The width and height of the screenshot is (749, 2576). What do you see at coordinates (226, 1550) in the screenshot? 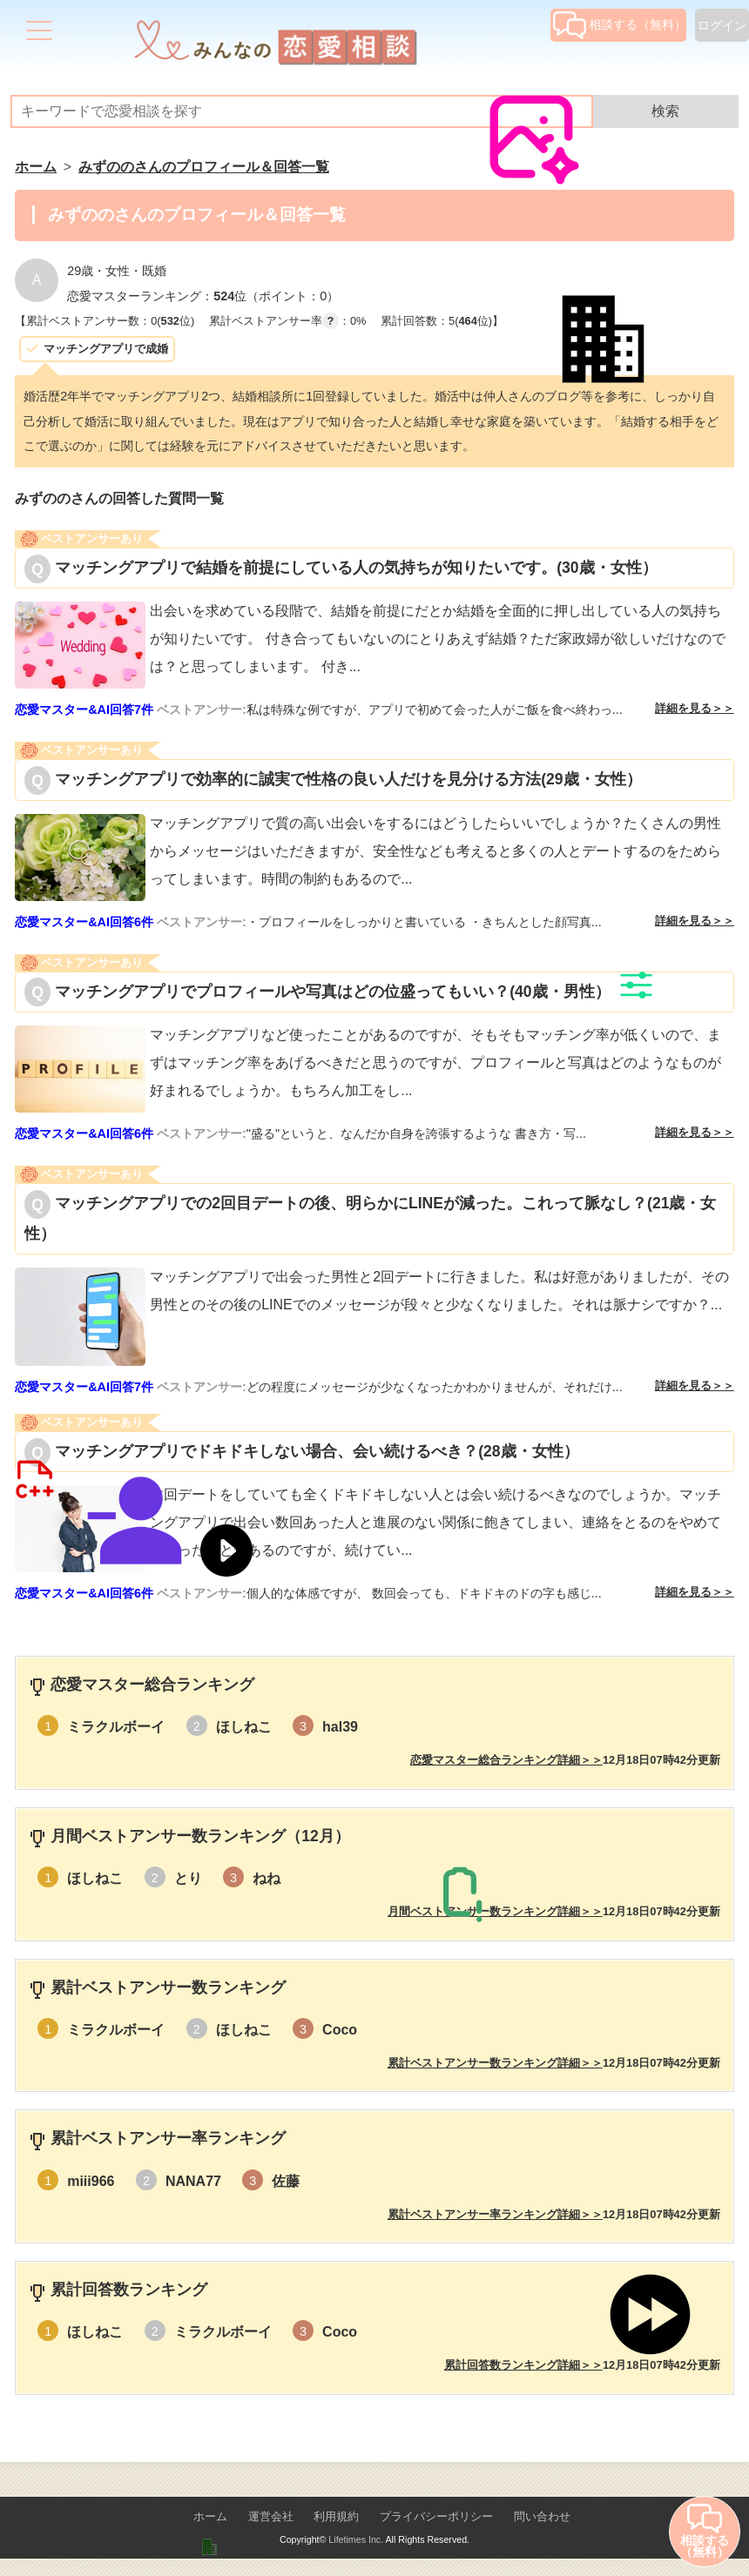
I see `play media or video content` at bounding box center [226, 1550].